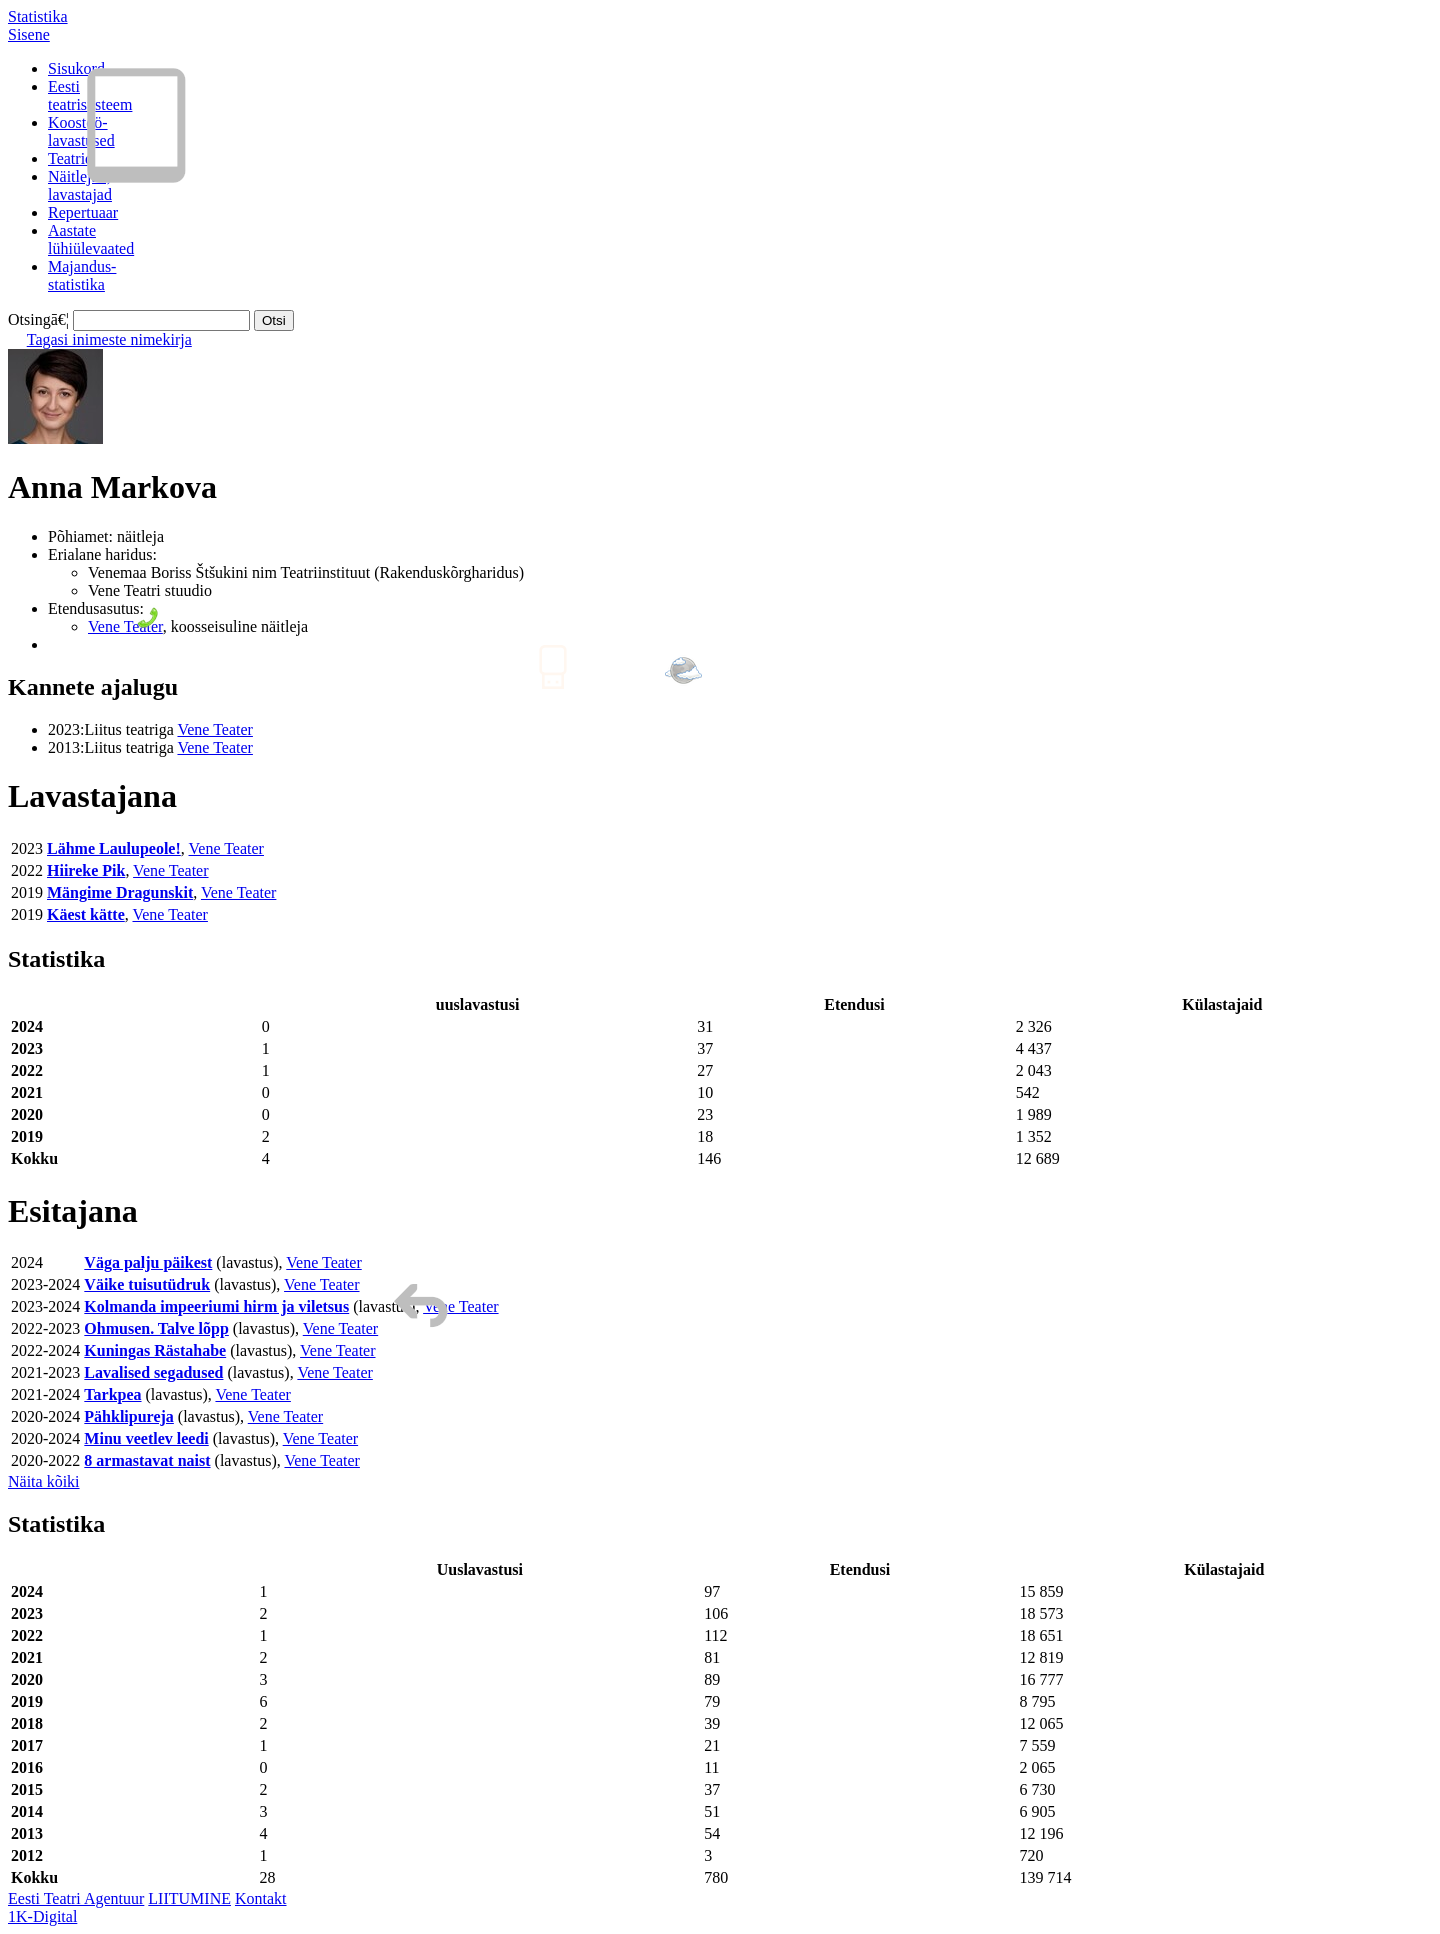 The height and width of the screenshot is (1934, 1440). Describe the element at coordinates (147, 618) in the screenshot. I see `start a phone call` at that location.